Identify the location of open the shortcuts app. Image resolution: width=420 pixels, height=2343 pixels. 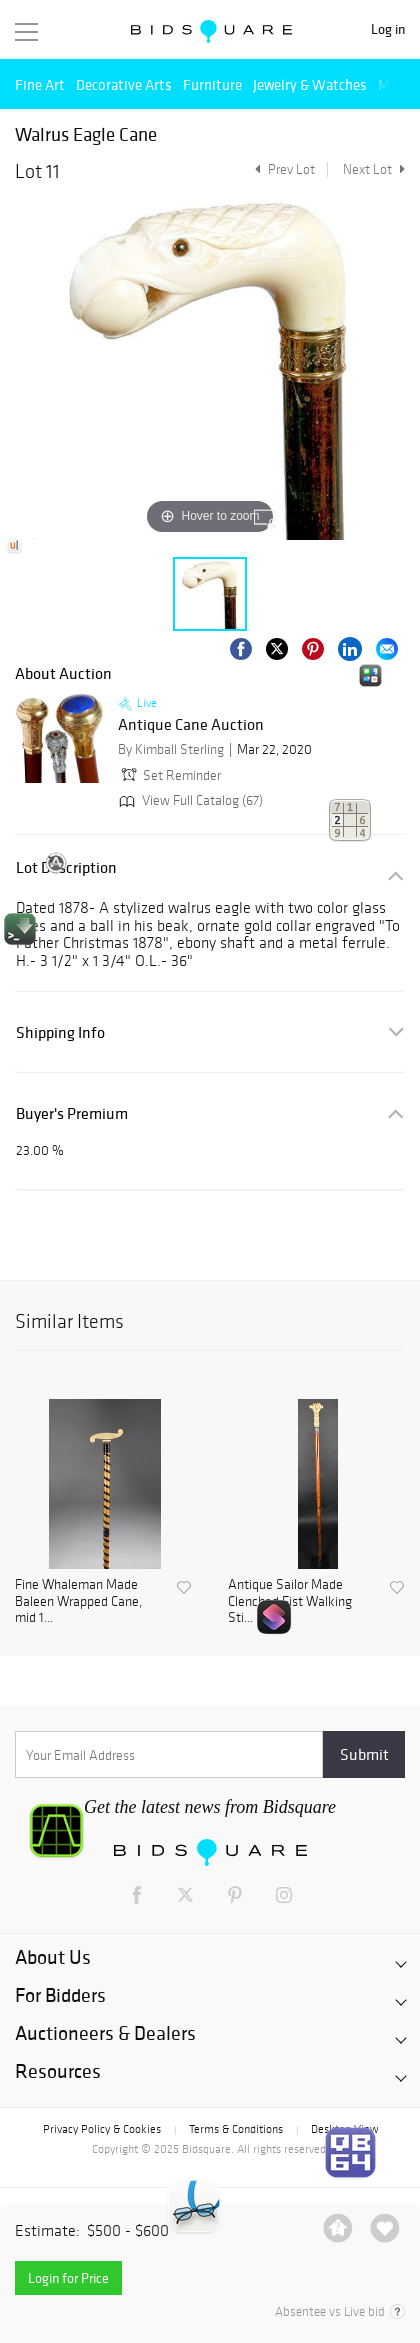
(274, 1617).